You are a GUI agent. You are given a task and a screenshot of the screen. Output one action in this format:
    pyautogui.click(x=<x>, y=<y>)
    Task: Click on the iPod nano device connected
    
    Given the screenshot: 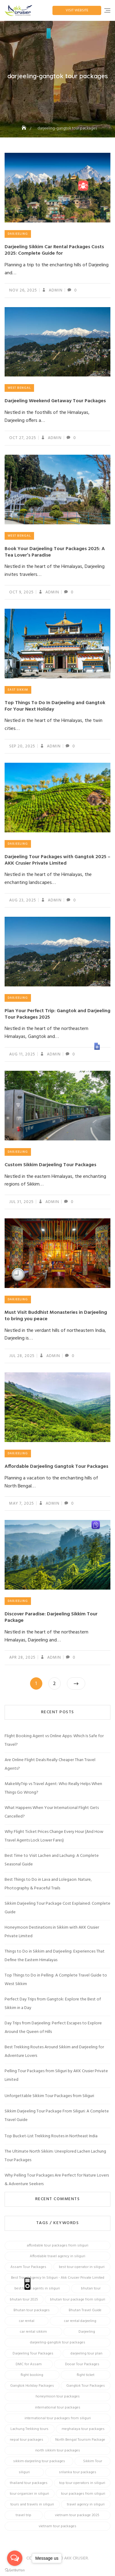 What is the action you would take?
    pyautogui.click(x=48, y=33)
    